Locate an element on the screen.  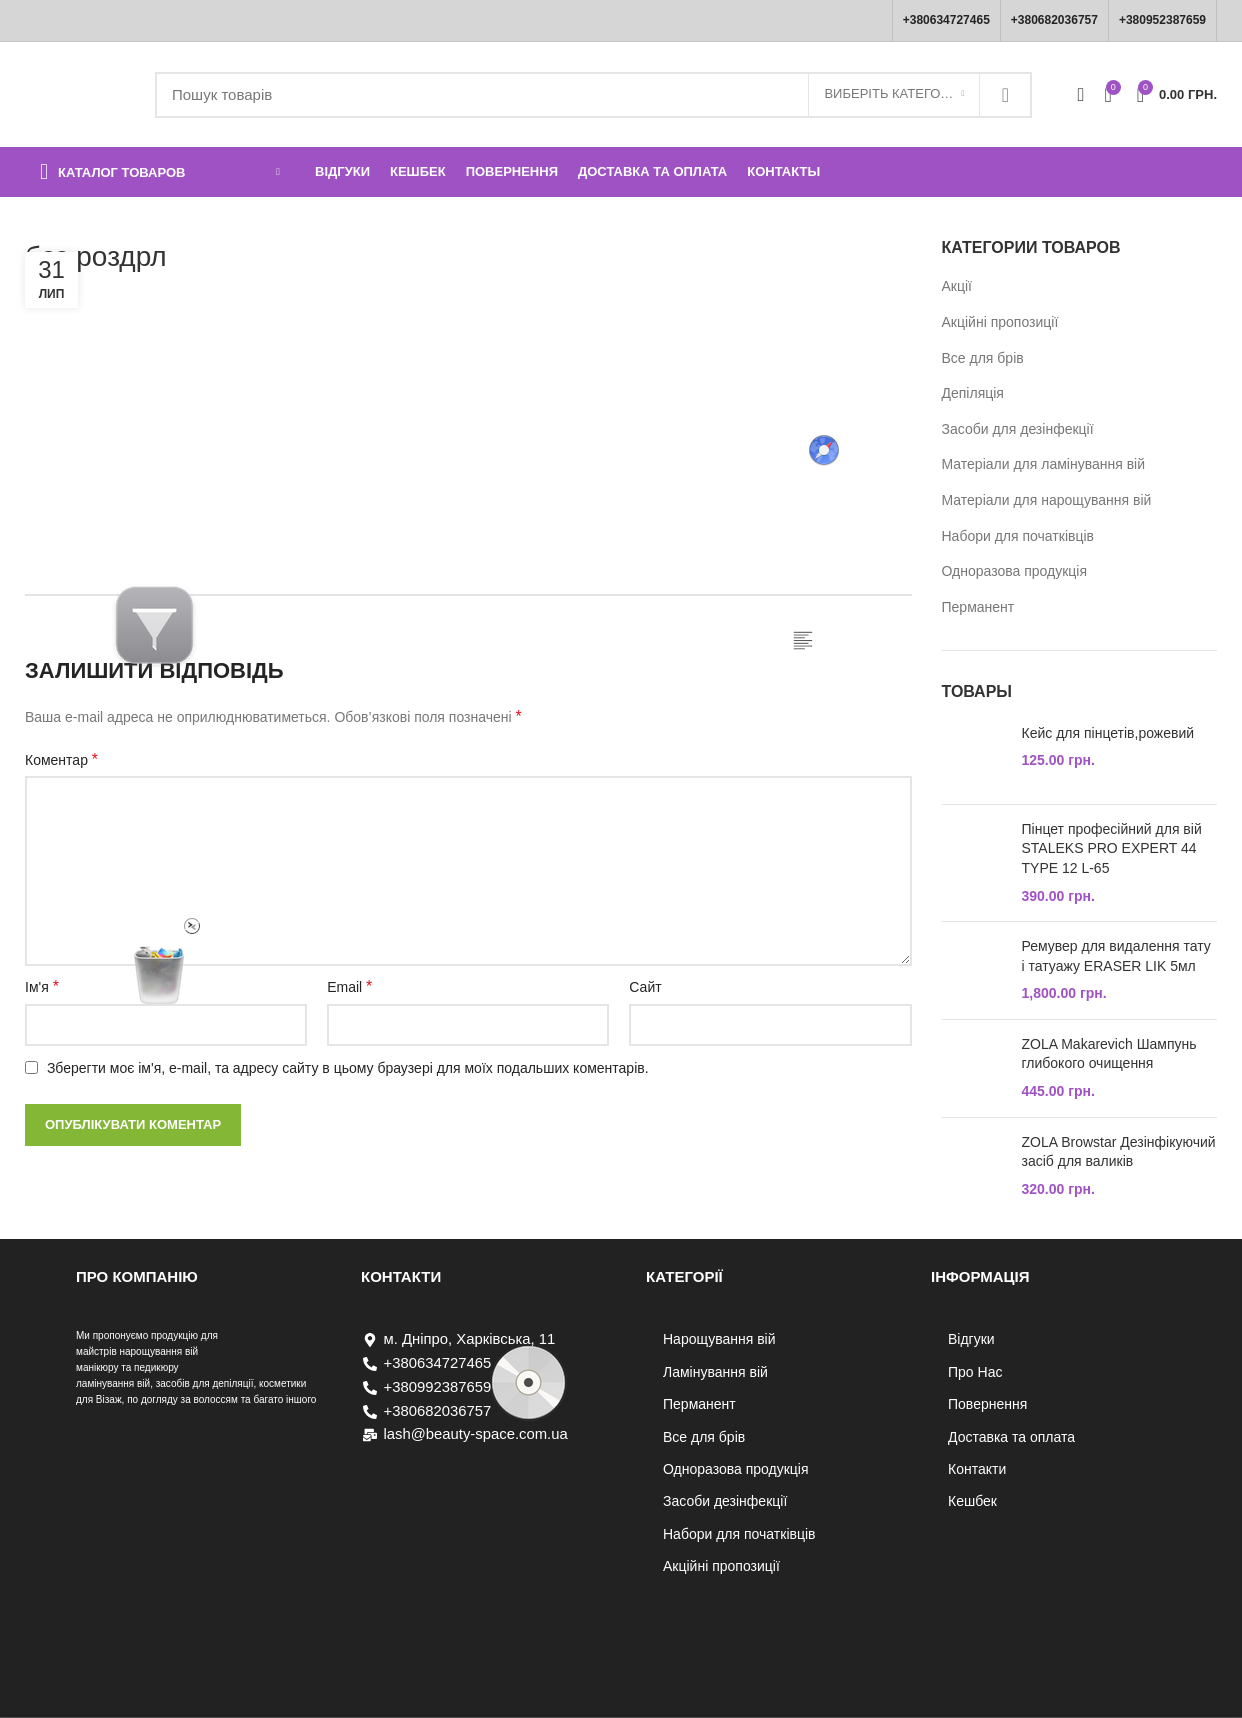
align text to the left margin is located at coordinates (803, 641).